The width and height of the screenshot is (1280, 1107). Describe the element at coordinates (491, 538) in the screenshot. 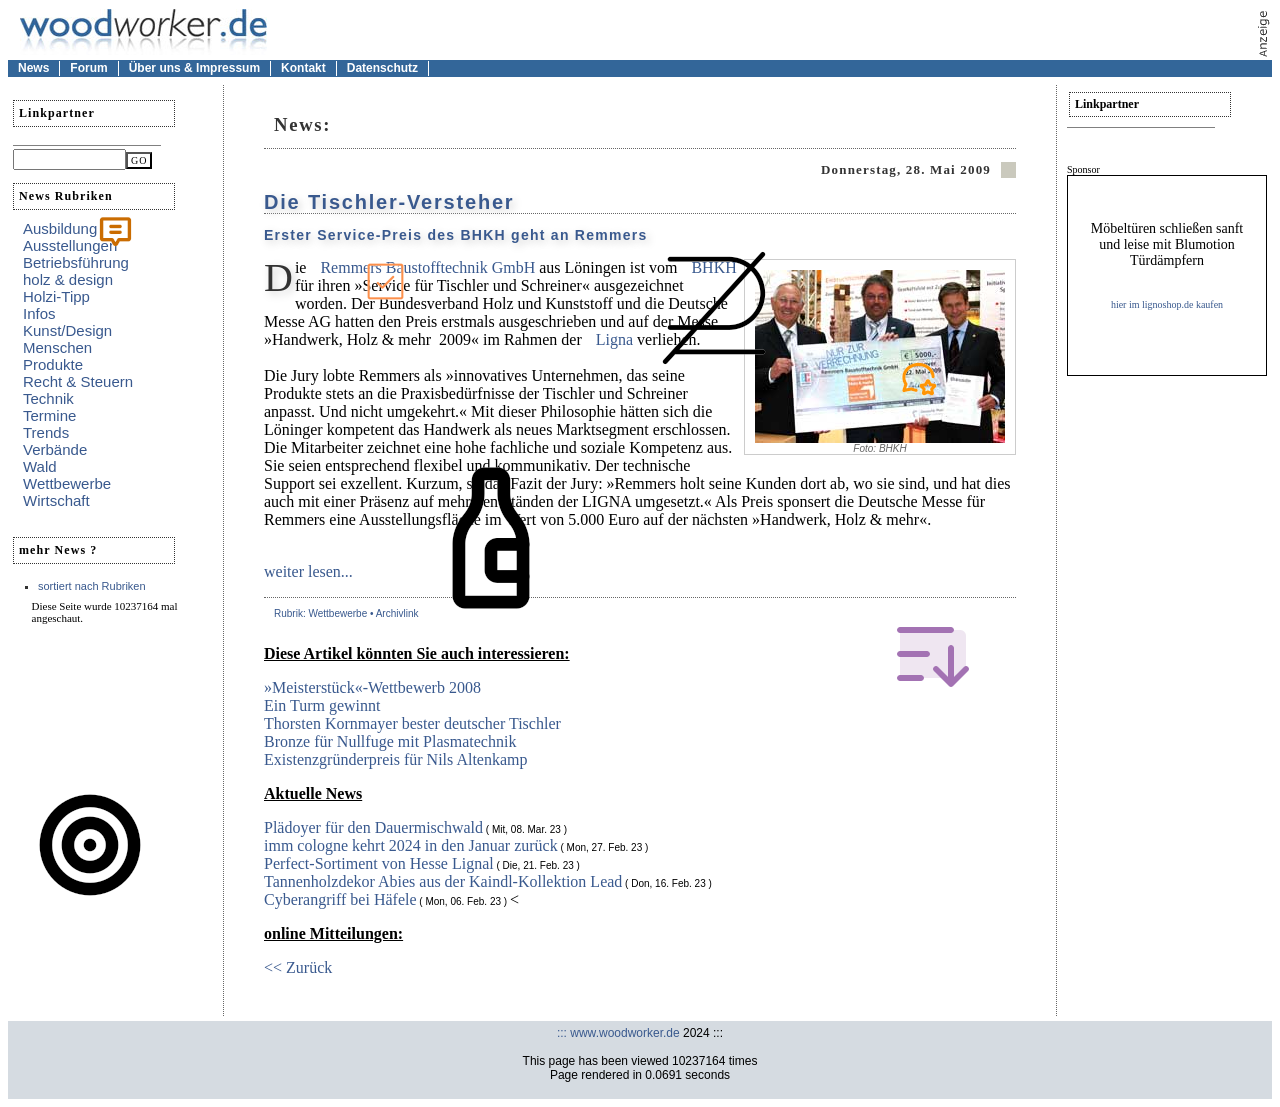

I see `browse wine selection` at that location.